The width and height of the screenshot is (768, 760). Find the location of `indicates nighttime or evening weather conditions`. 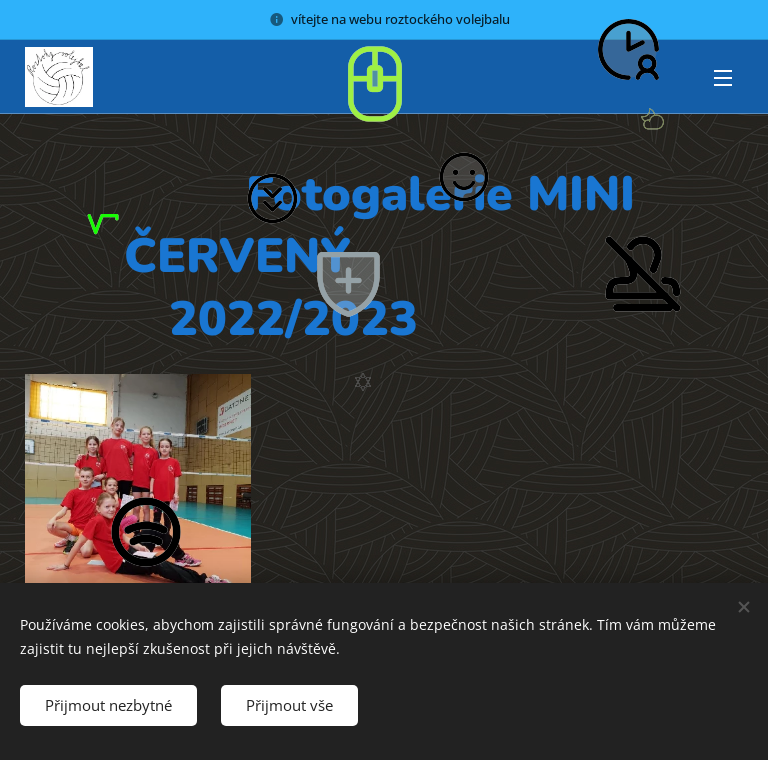

indicates nighttime or evening weather conditions is located at coordinates (652, 120).